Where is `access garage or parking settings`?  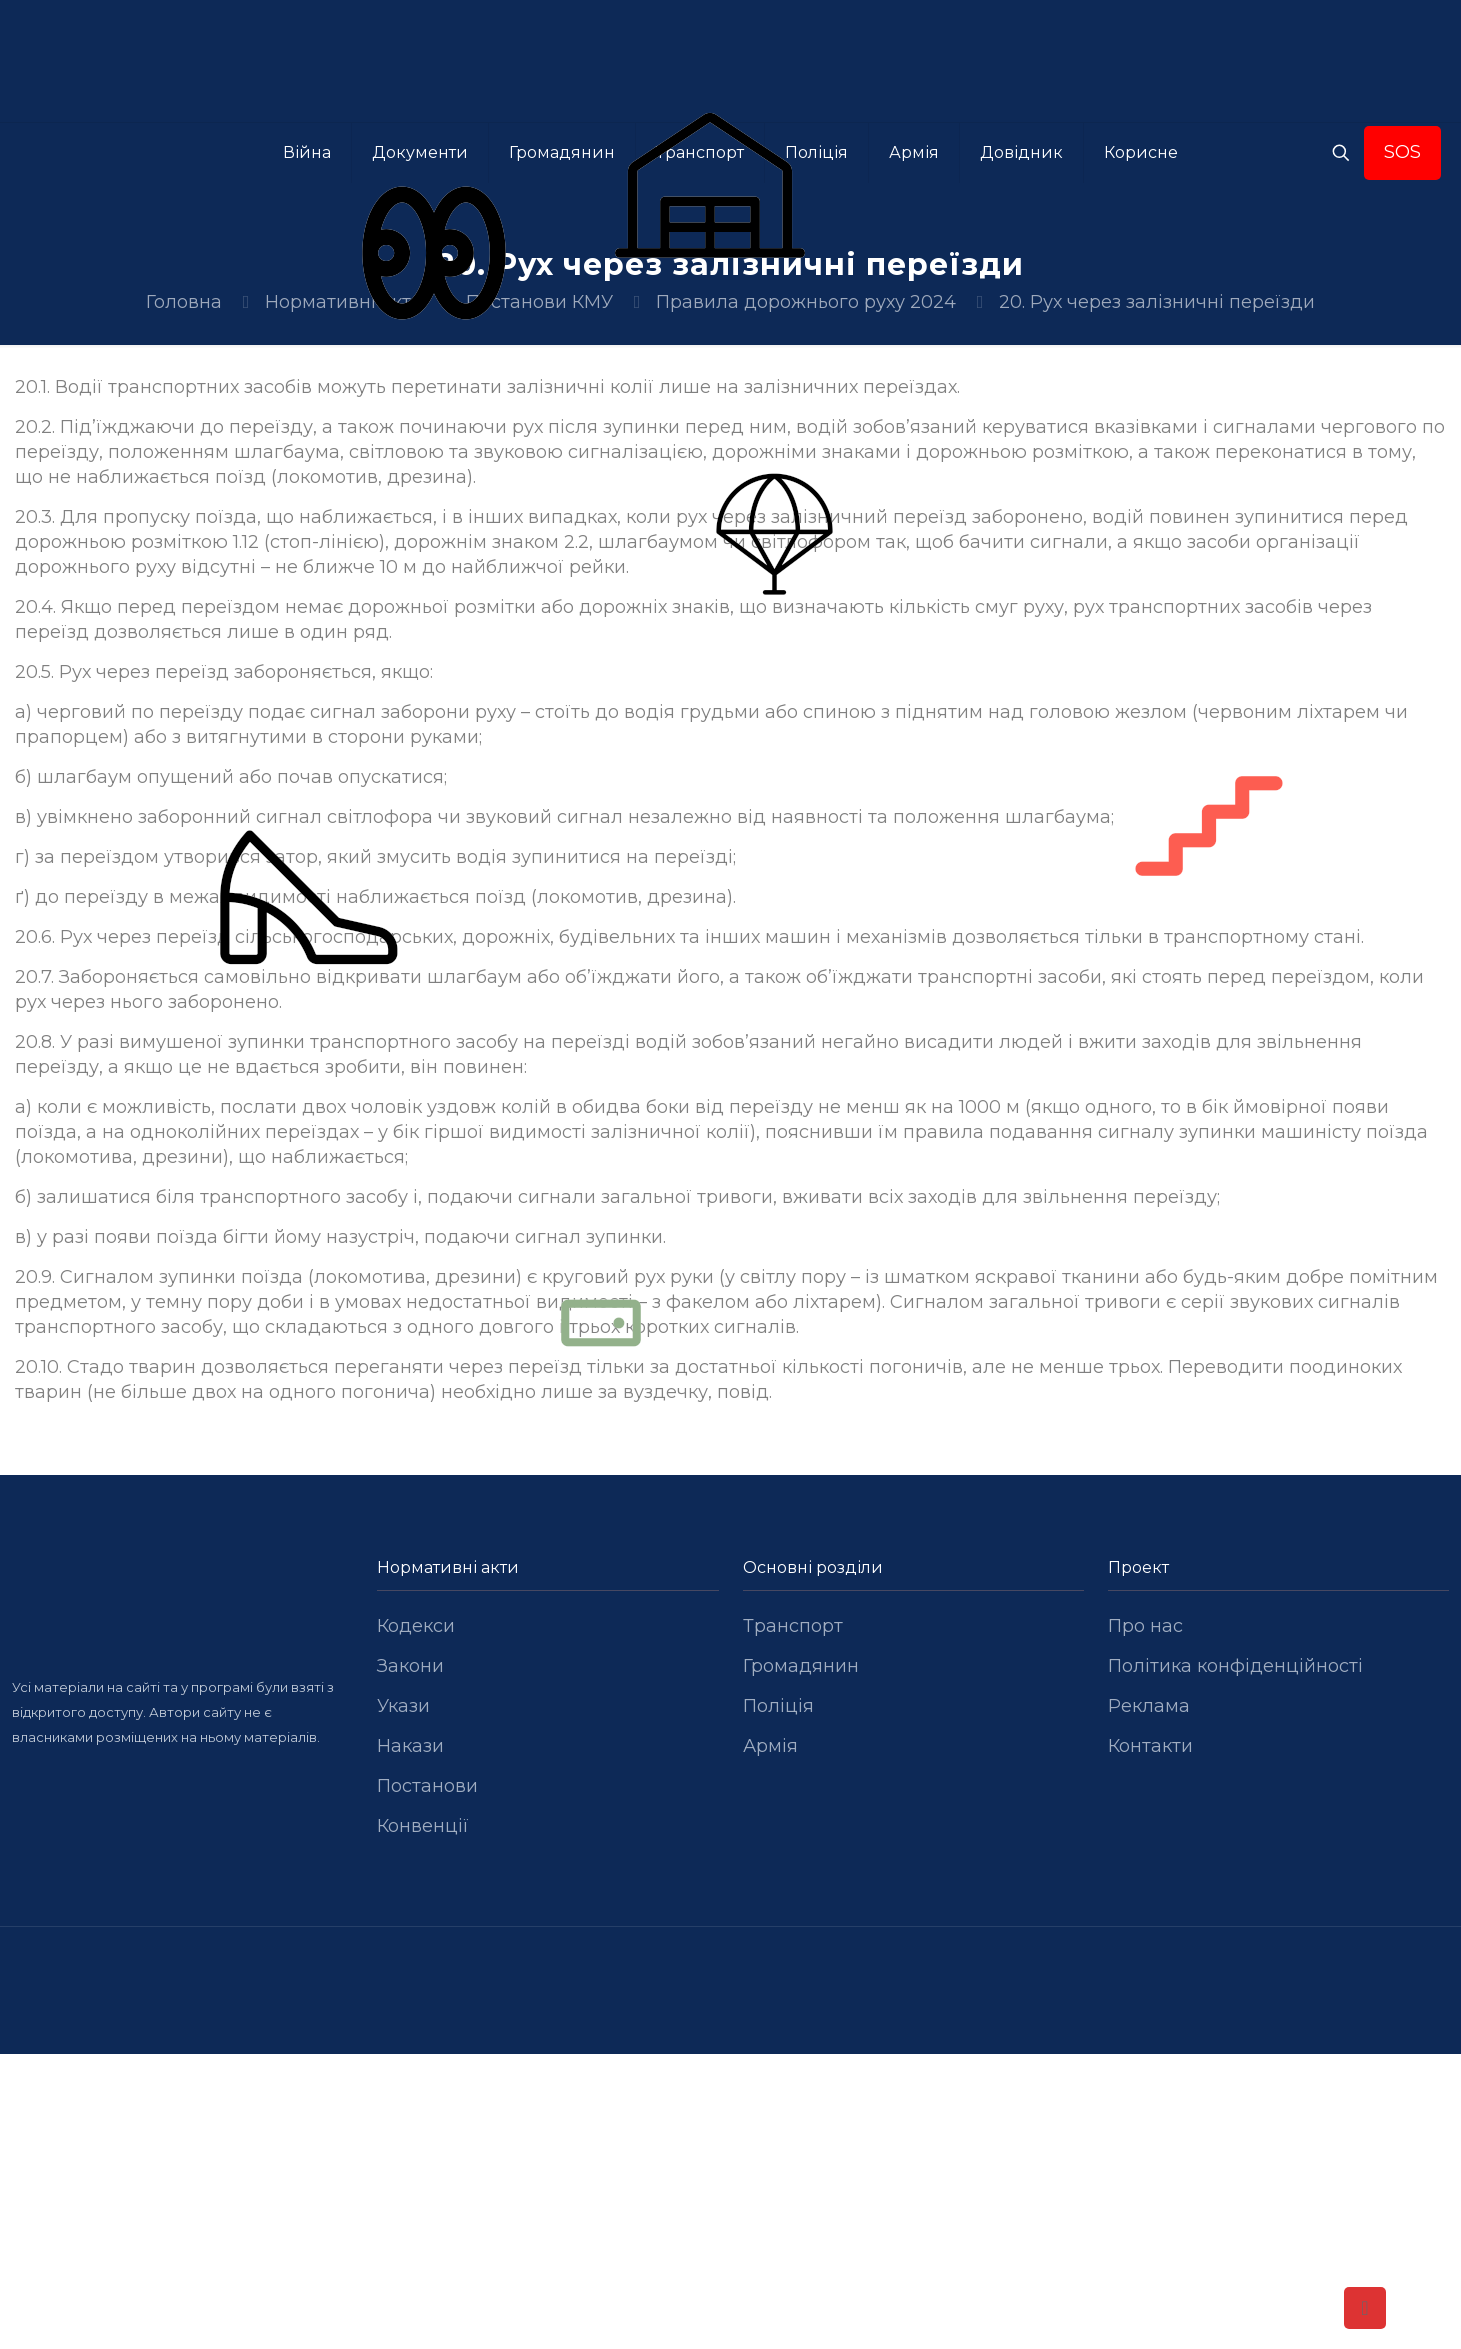
access garage or parking settings is located at coordinates (710, 195).